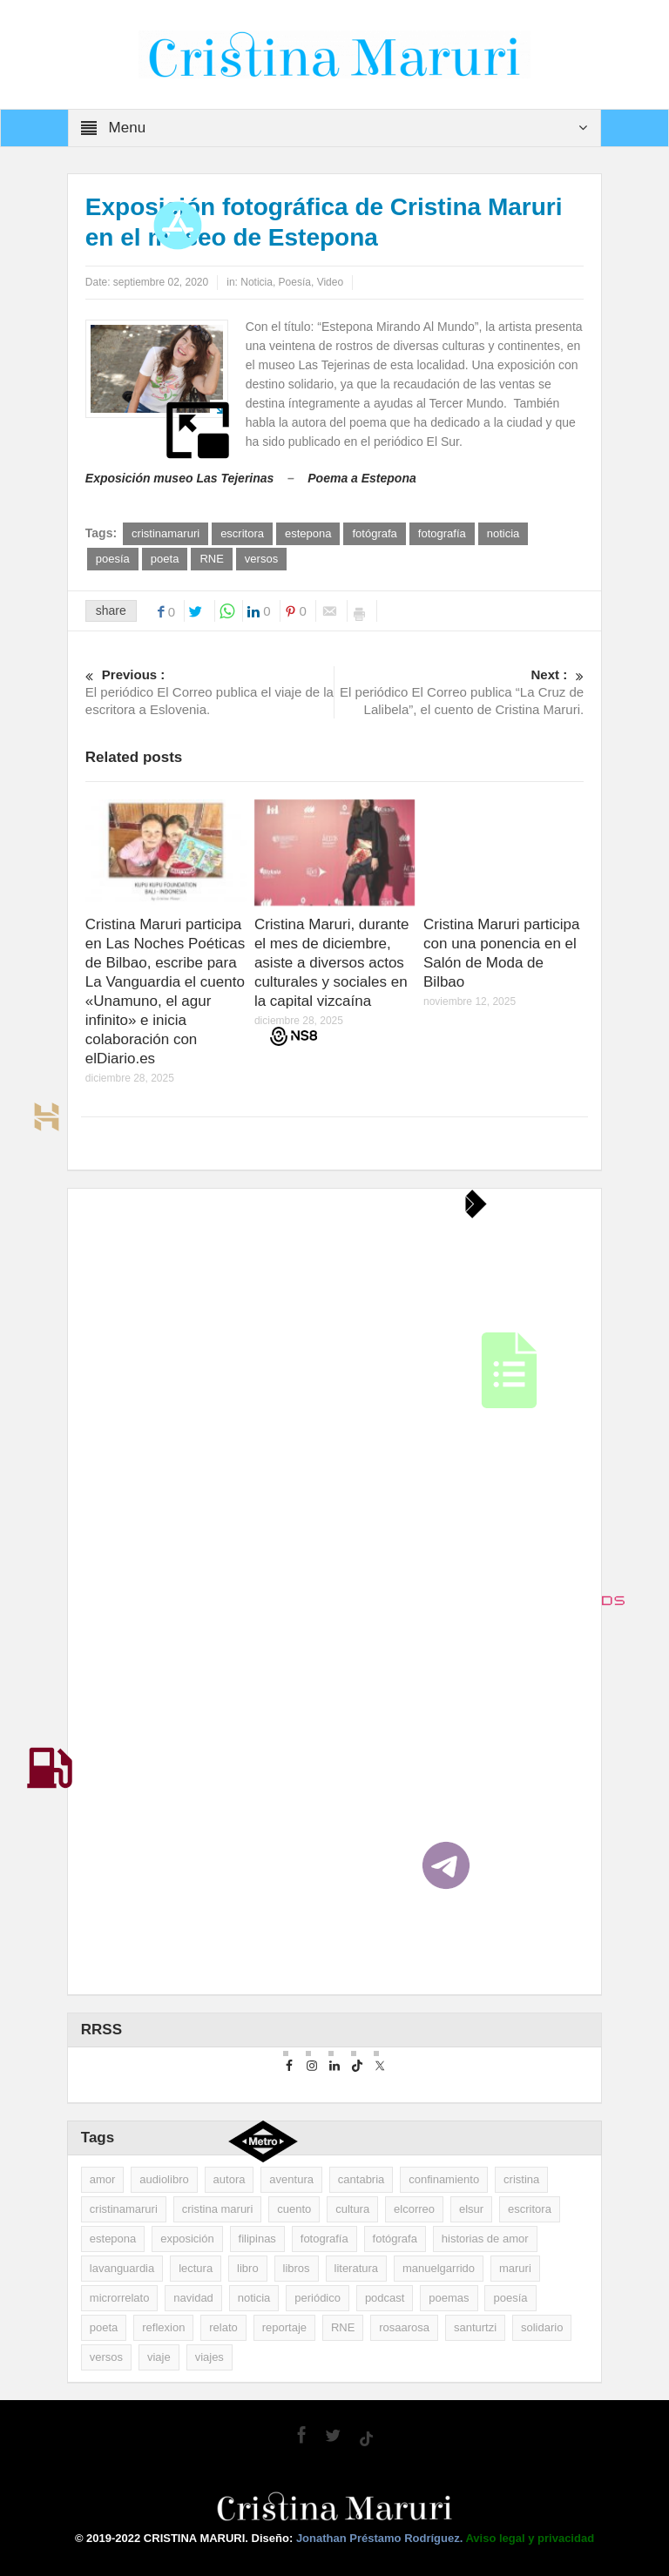 The height and width of the screenshot is (2576, 669). Describe the element at coordinates (50, 1768) in the screenshot. I see `find nearby gas stations` at that location.